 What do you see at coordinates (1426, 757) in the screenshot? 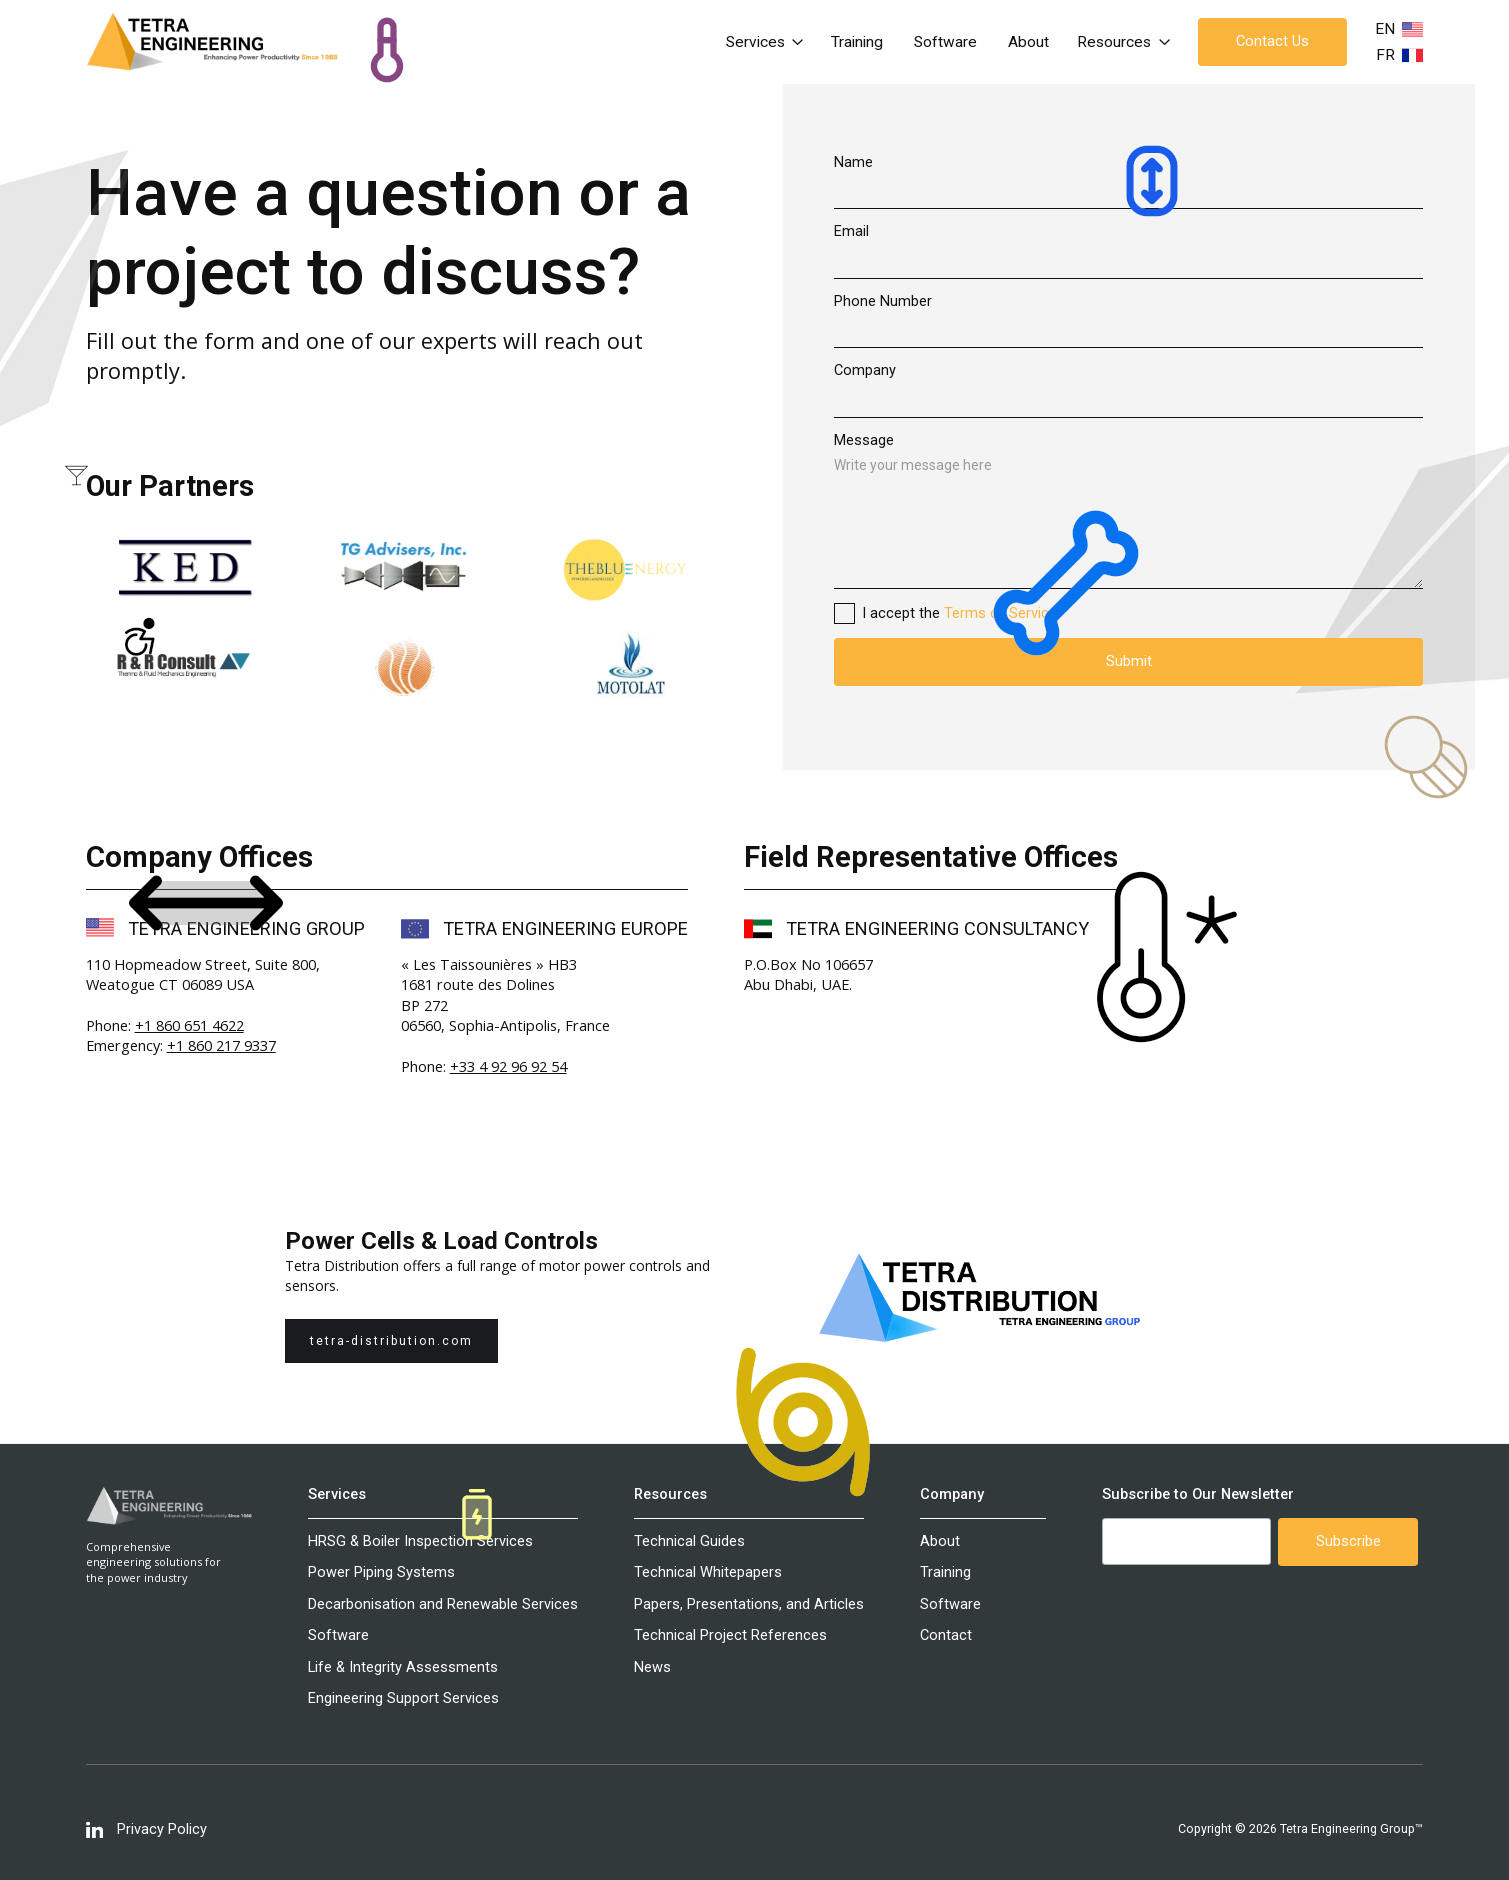
I see `subtract or remove a shape from selection` at bounding box center [1426, 757].